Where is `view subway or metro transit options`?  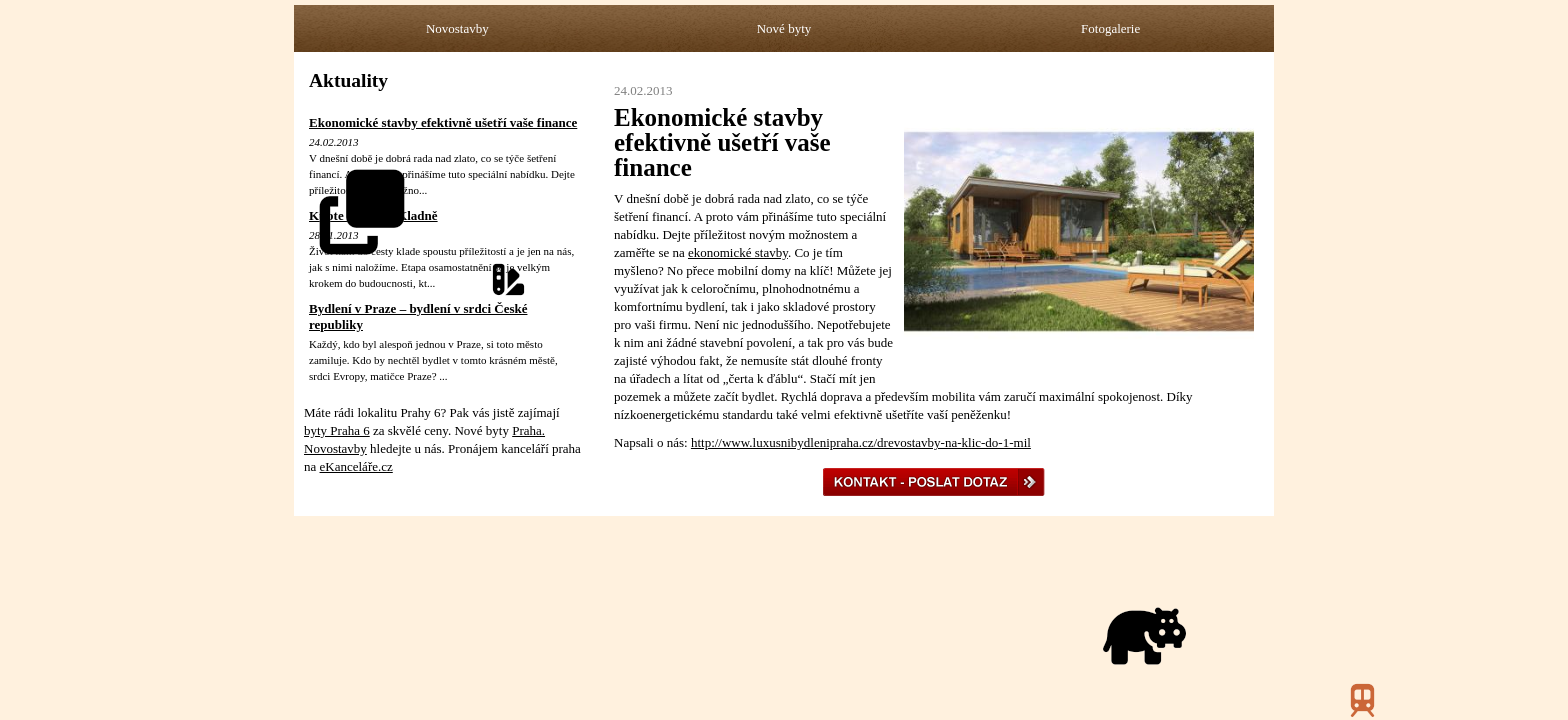
view subway or metro transit options is located at coordinates (1362, 699).